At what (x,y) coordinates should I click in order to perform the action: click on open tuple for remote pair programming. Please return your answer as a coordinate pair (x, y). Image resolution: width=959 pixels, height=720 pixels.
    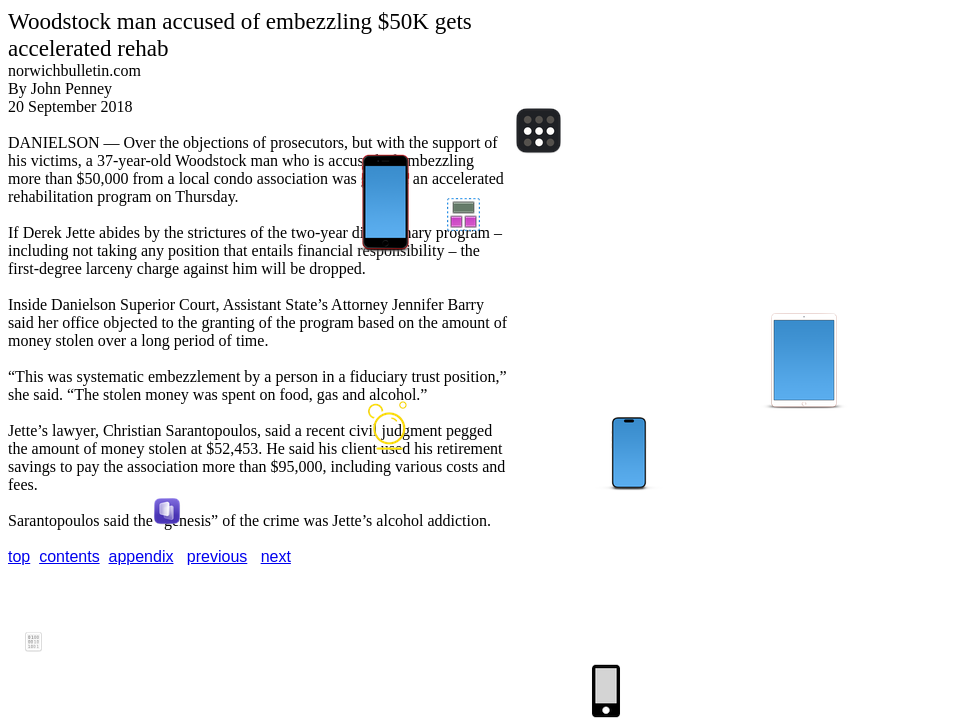
    Looking at the image, I should click on (167, 511).